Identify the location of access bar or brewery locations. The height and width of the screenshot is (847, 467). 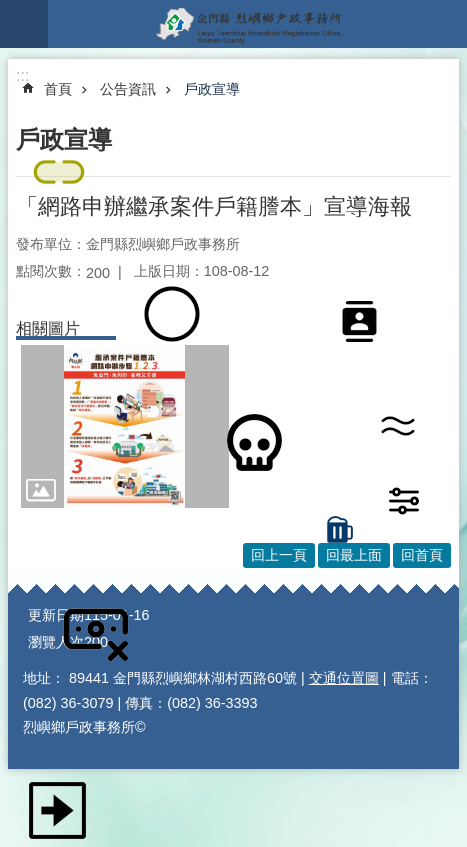
(338, 530).